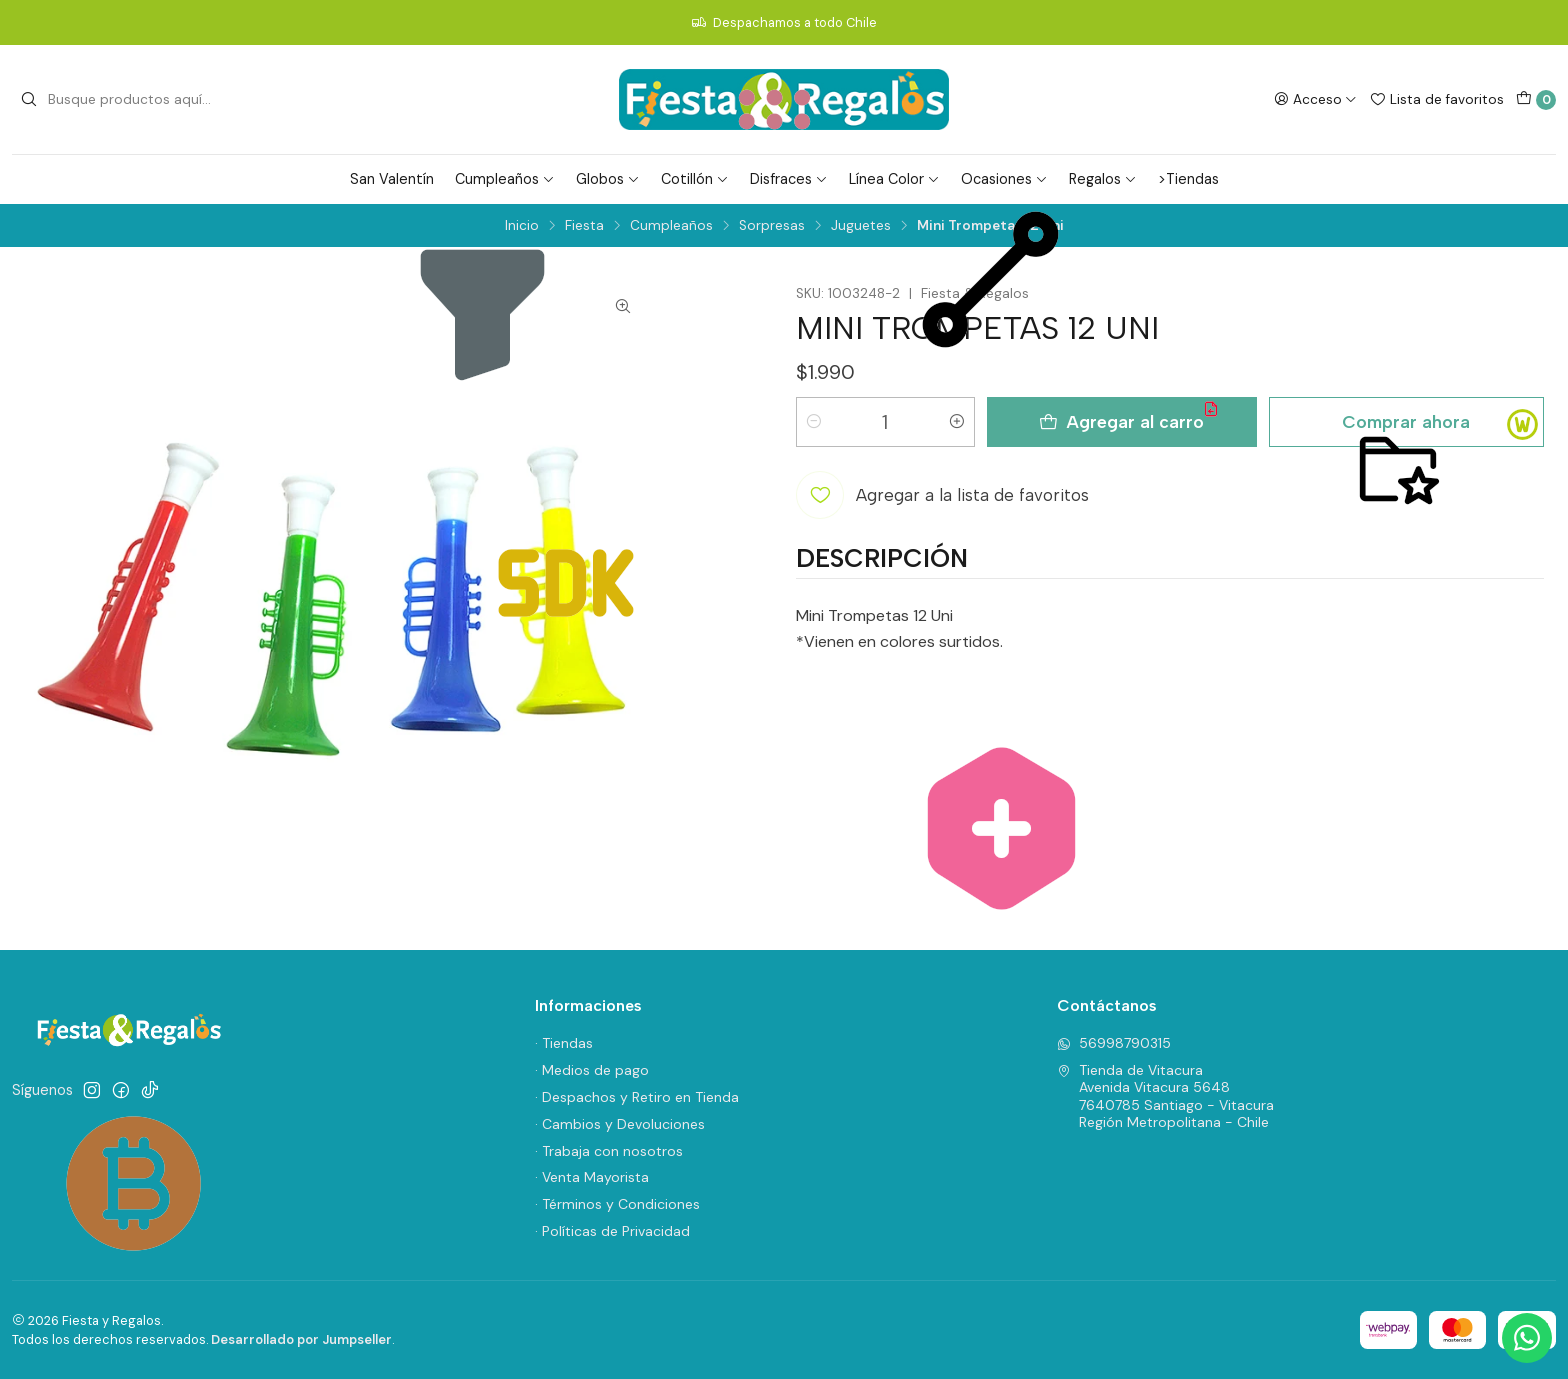  What do you see at coordinates (1001, 828) in the screenshot?
I see `add a new item or module` at bounding box center [1001, 828].